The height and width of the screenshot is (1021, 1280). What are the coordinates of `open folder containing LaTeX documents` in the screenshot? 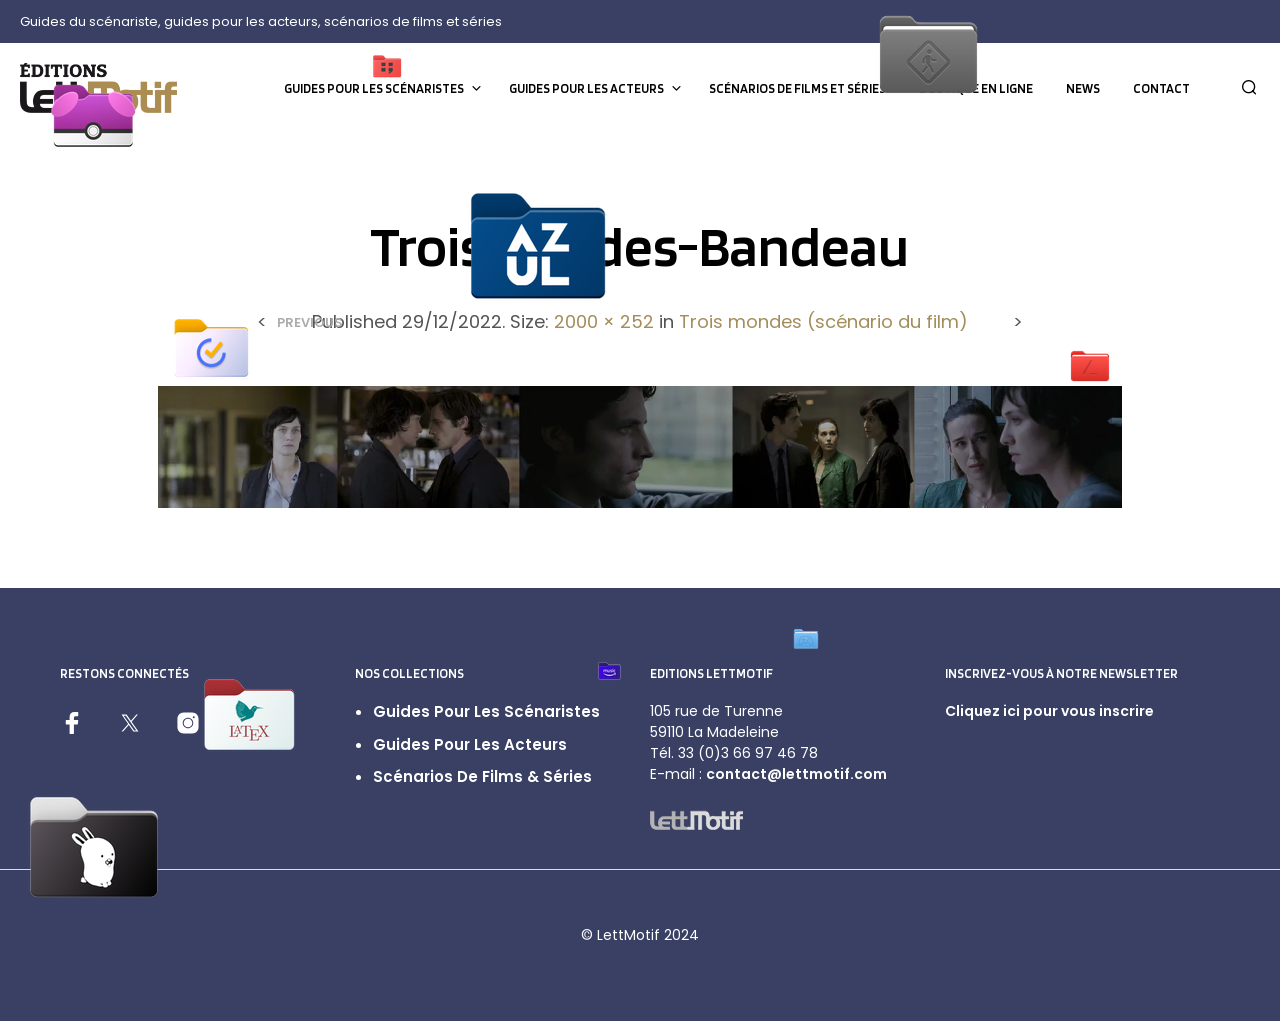 It's located at (249, 717).